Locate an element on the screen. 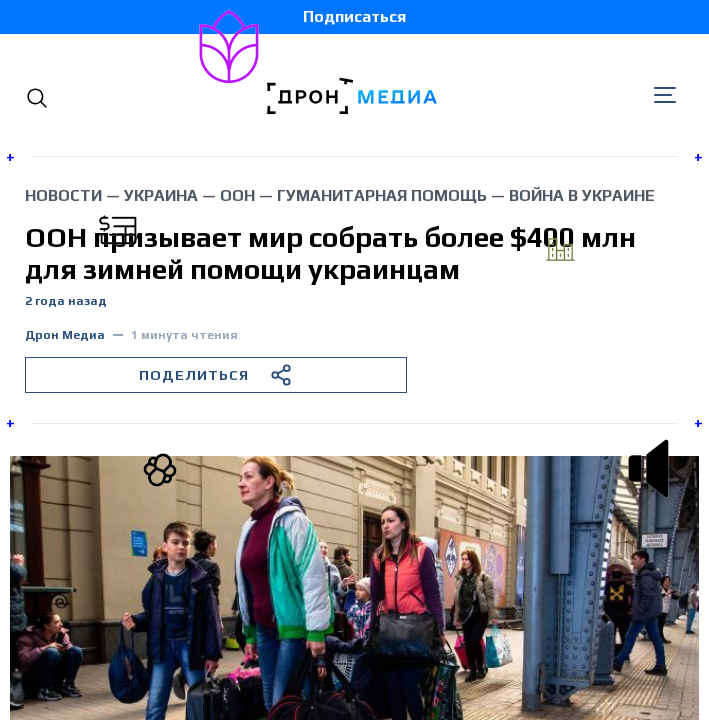 The image size is (709, 720). view invoice details is located at coordinates (118, 230).